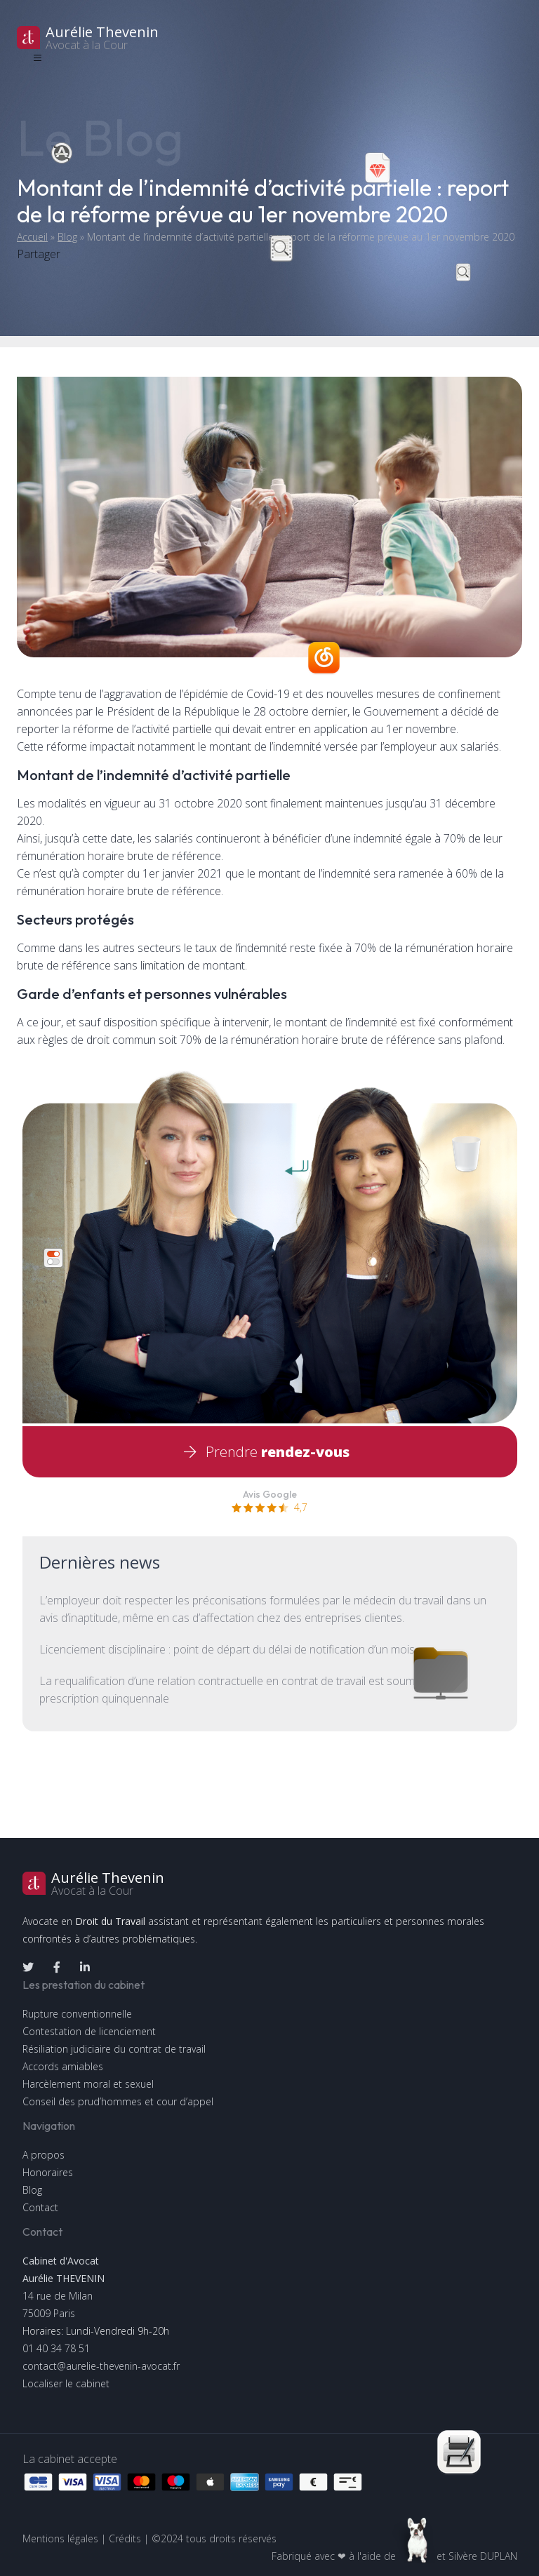  Describe the element at coordinates (378, 168) in the screenshot. I see `a ruby programming language source file` at that location.